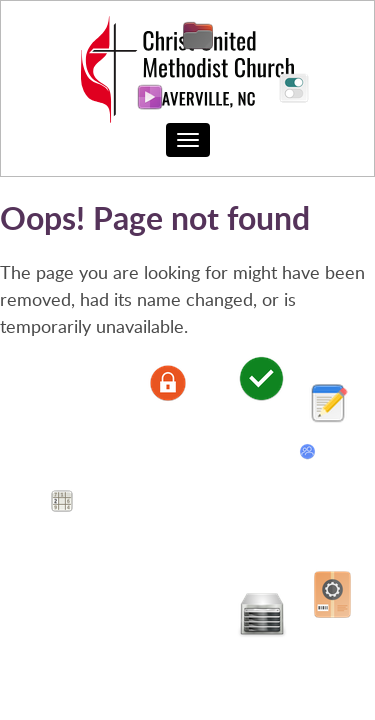  I want to click on indicates shared or collaborative content, so click(307, 451).